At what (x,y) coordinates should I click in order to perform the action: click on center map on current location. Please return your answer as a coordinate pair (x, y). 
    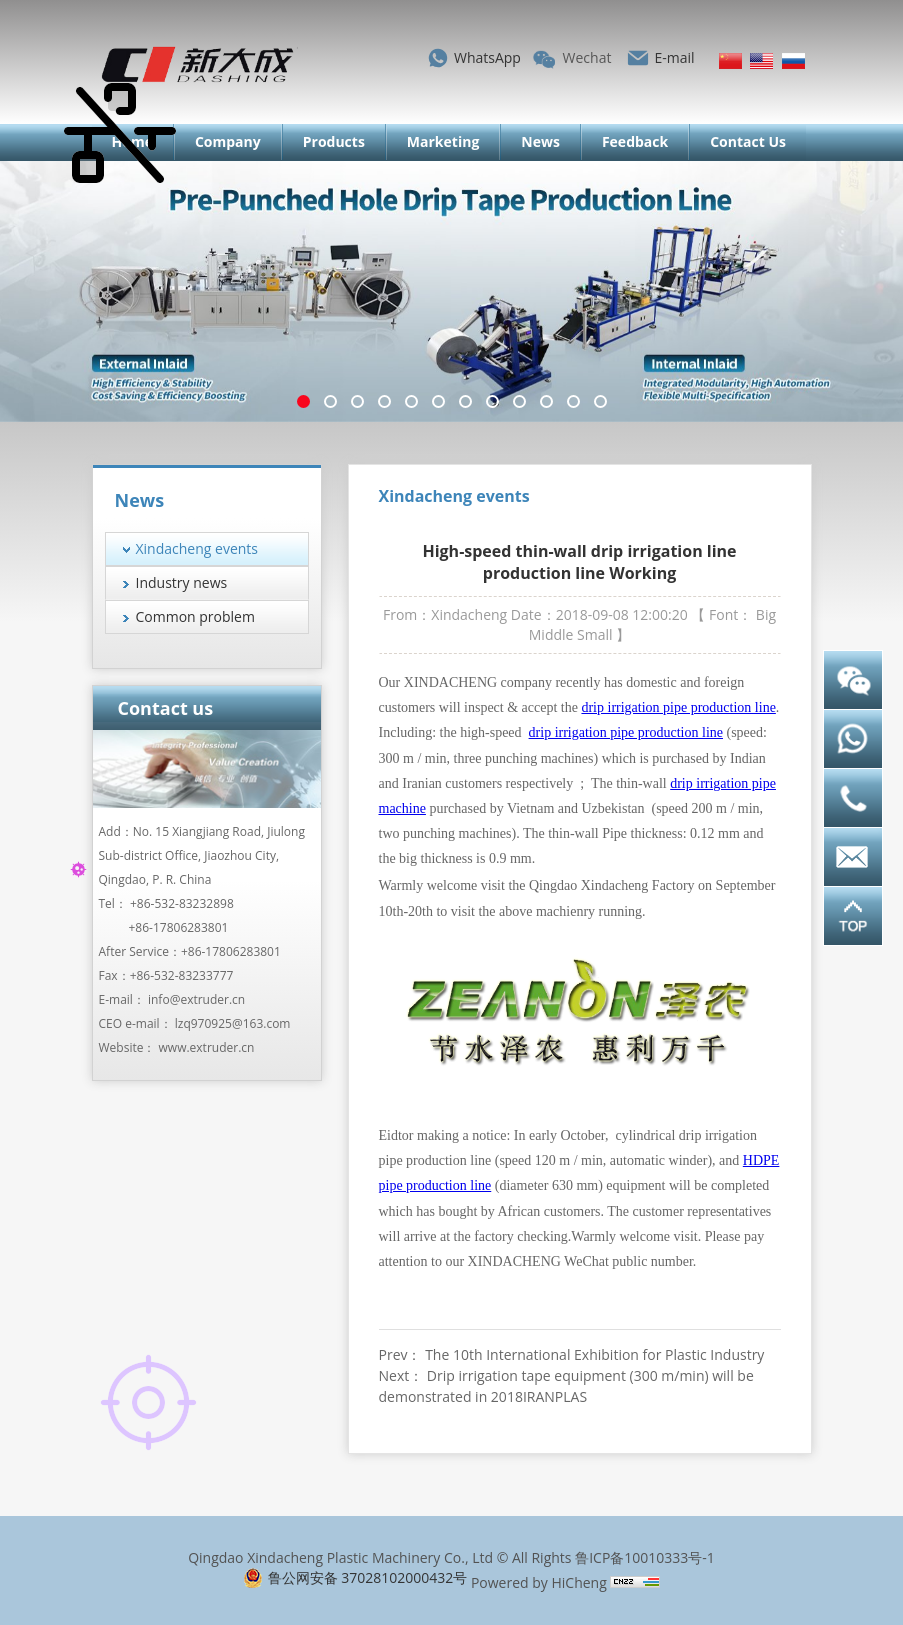
    Looking at the image, I should click on (148, 1402).